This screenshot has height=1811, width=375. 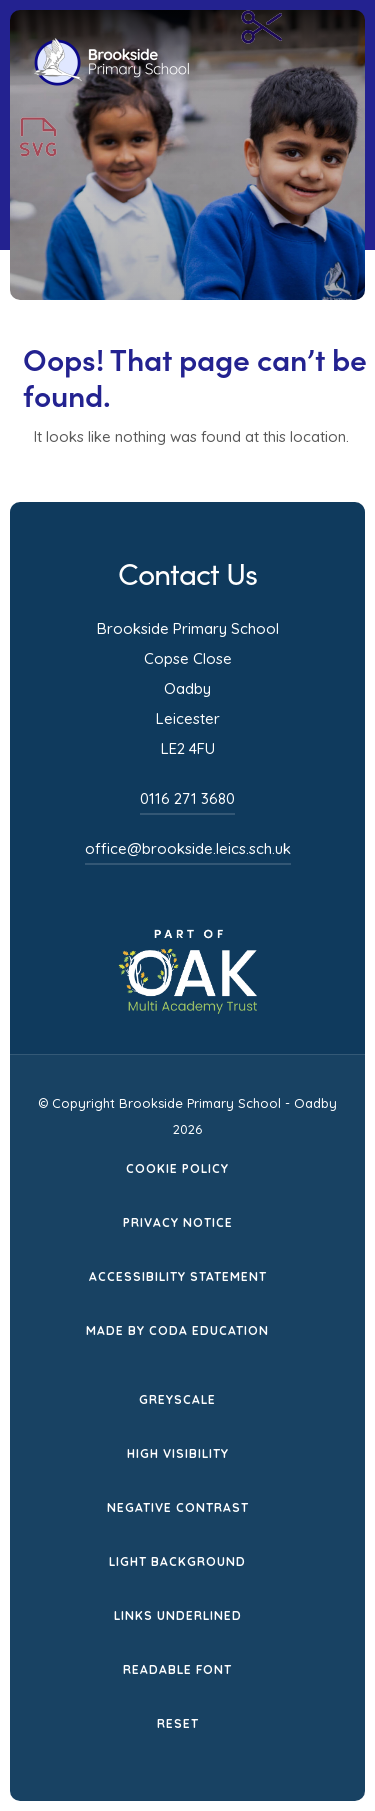 What do you see at coordinates (261, 27) in the screenshot?
I see `cut selected content` at bounding box center [261, 27].